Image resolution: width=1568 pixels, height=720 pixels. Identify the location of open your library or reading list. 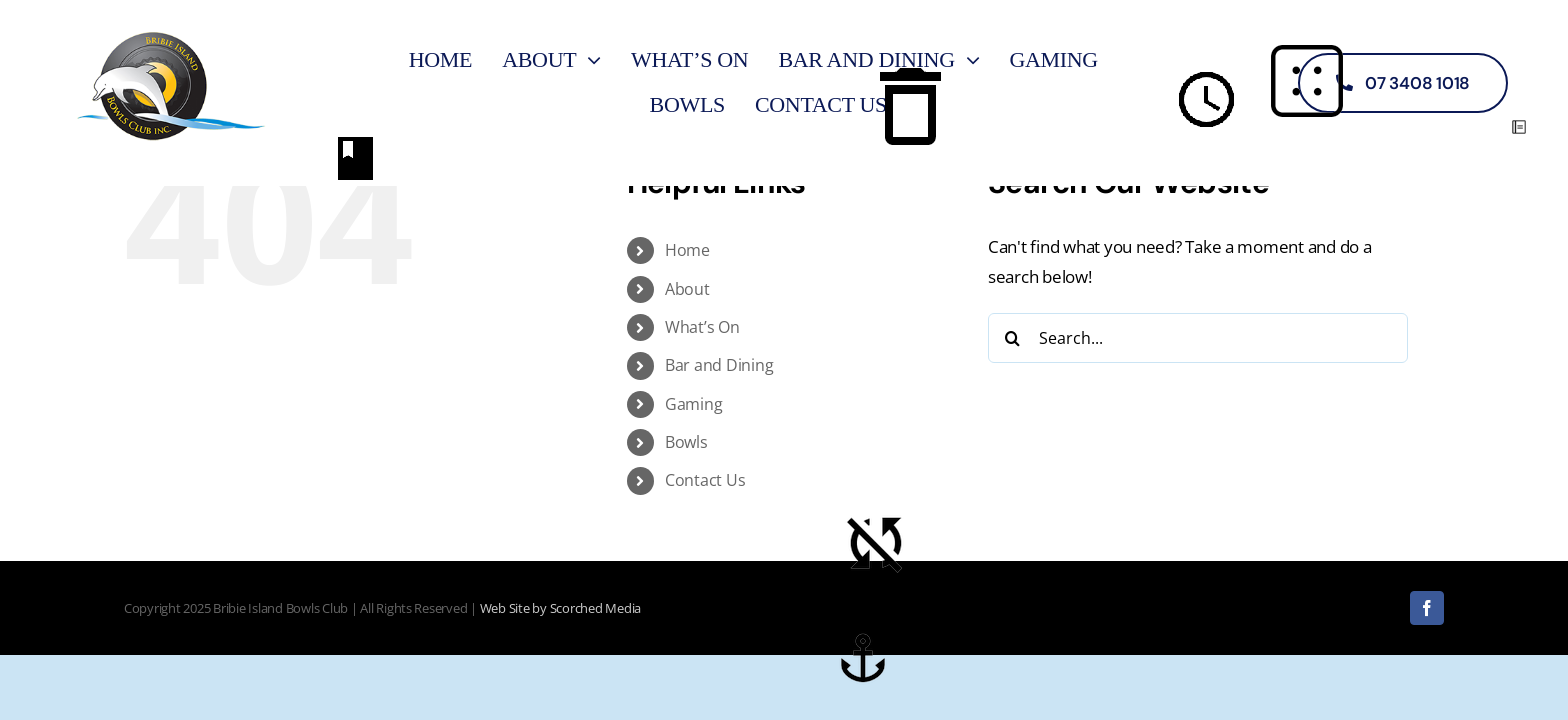
(355, 158).